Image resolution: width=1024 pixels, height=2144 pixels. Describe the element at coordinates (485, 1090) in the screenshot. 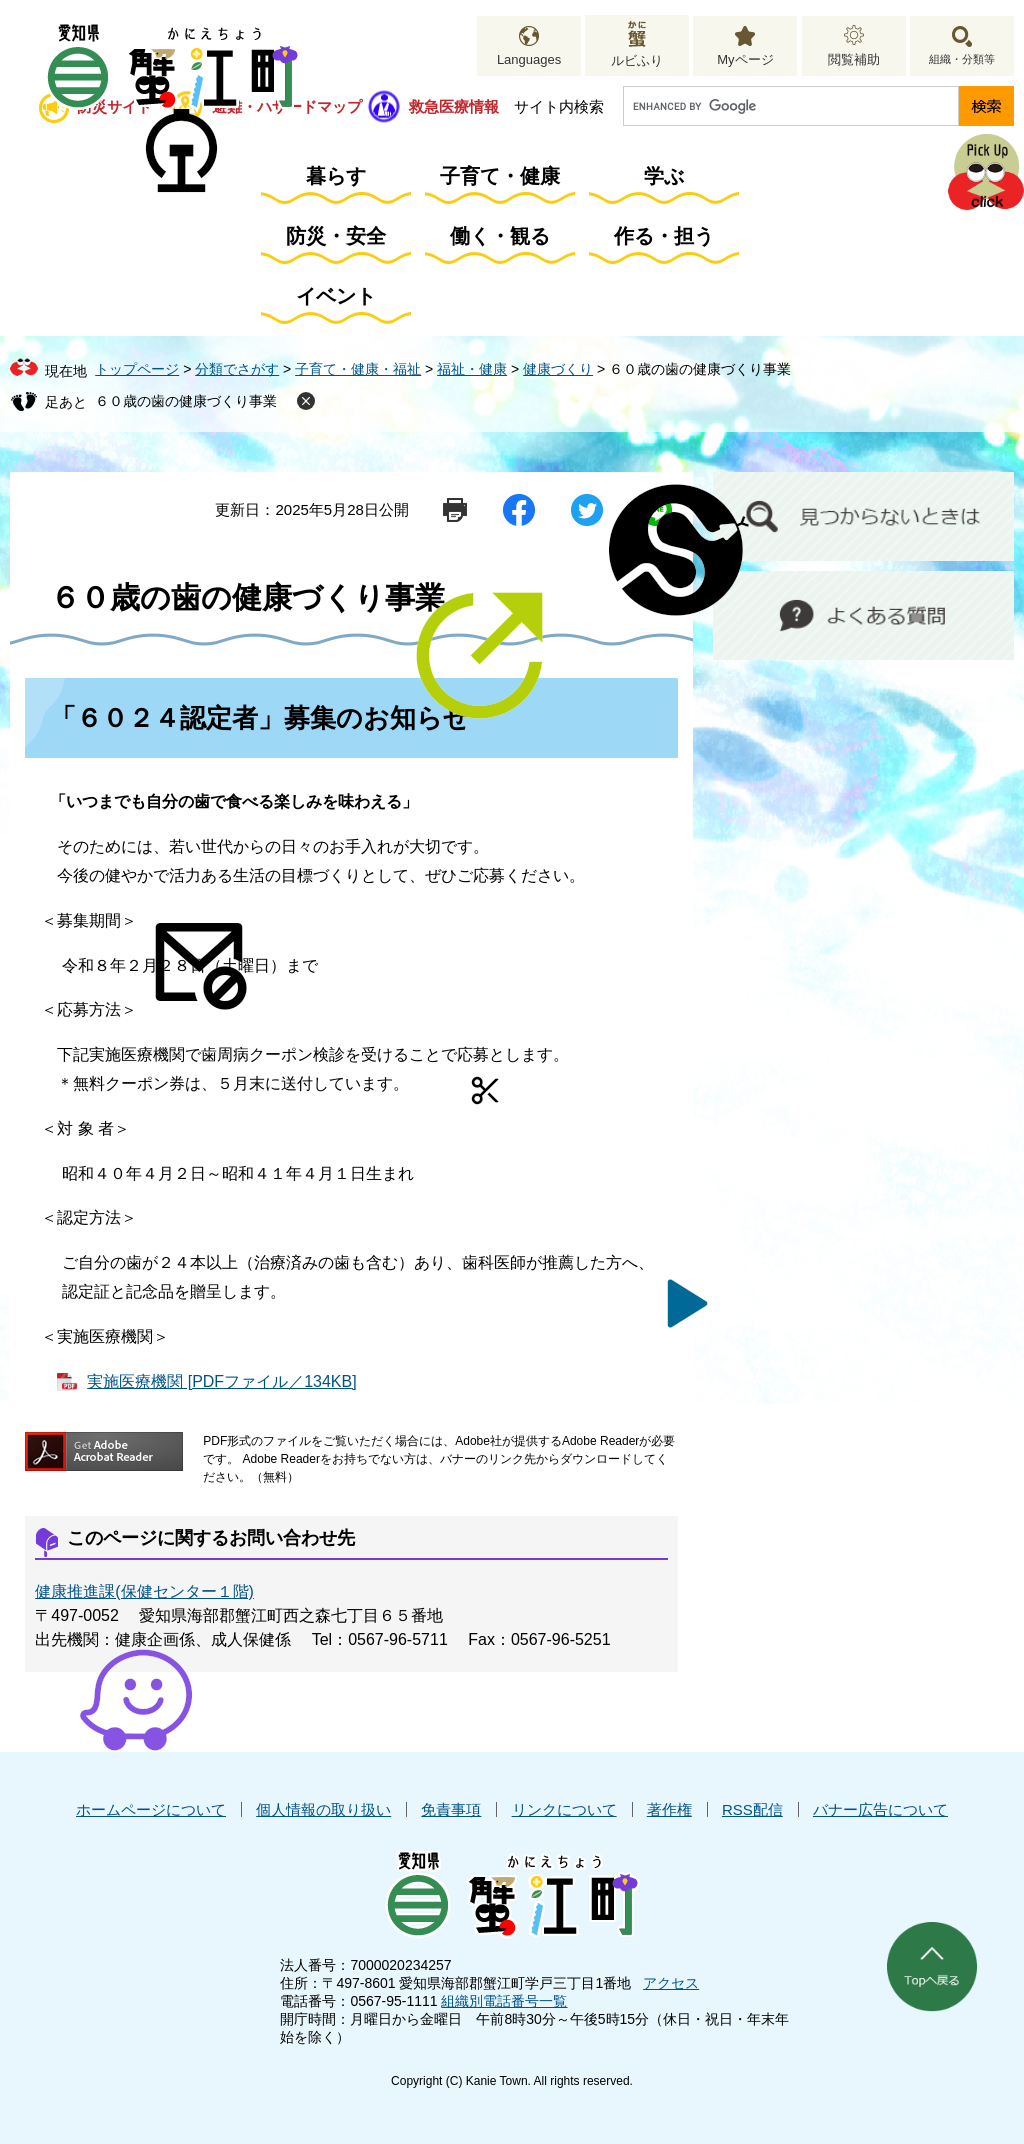

I see `cut selected content` at that location.